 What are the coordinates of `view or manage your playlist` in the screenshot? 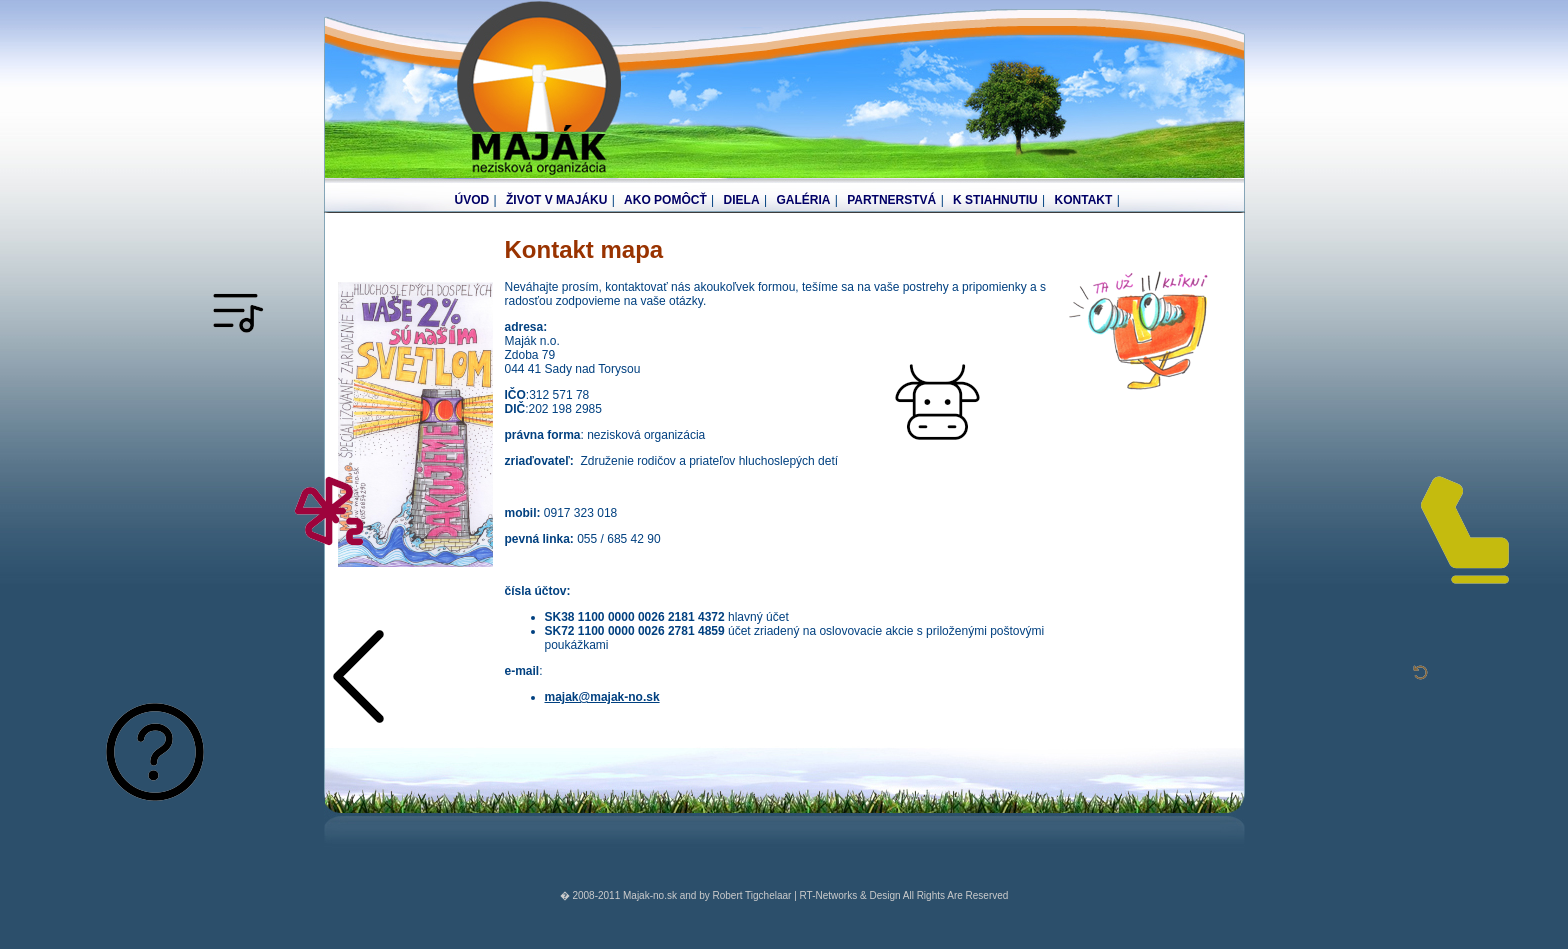 It's located at (235, 310).